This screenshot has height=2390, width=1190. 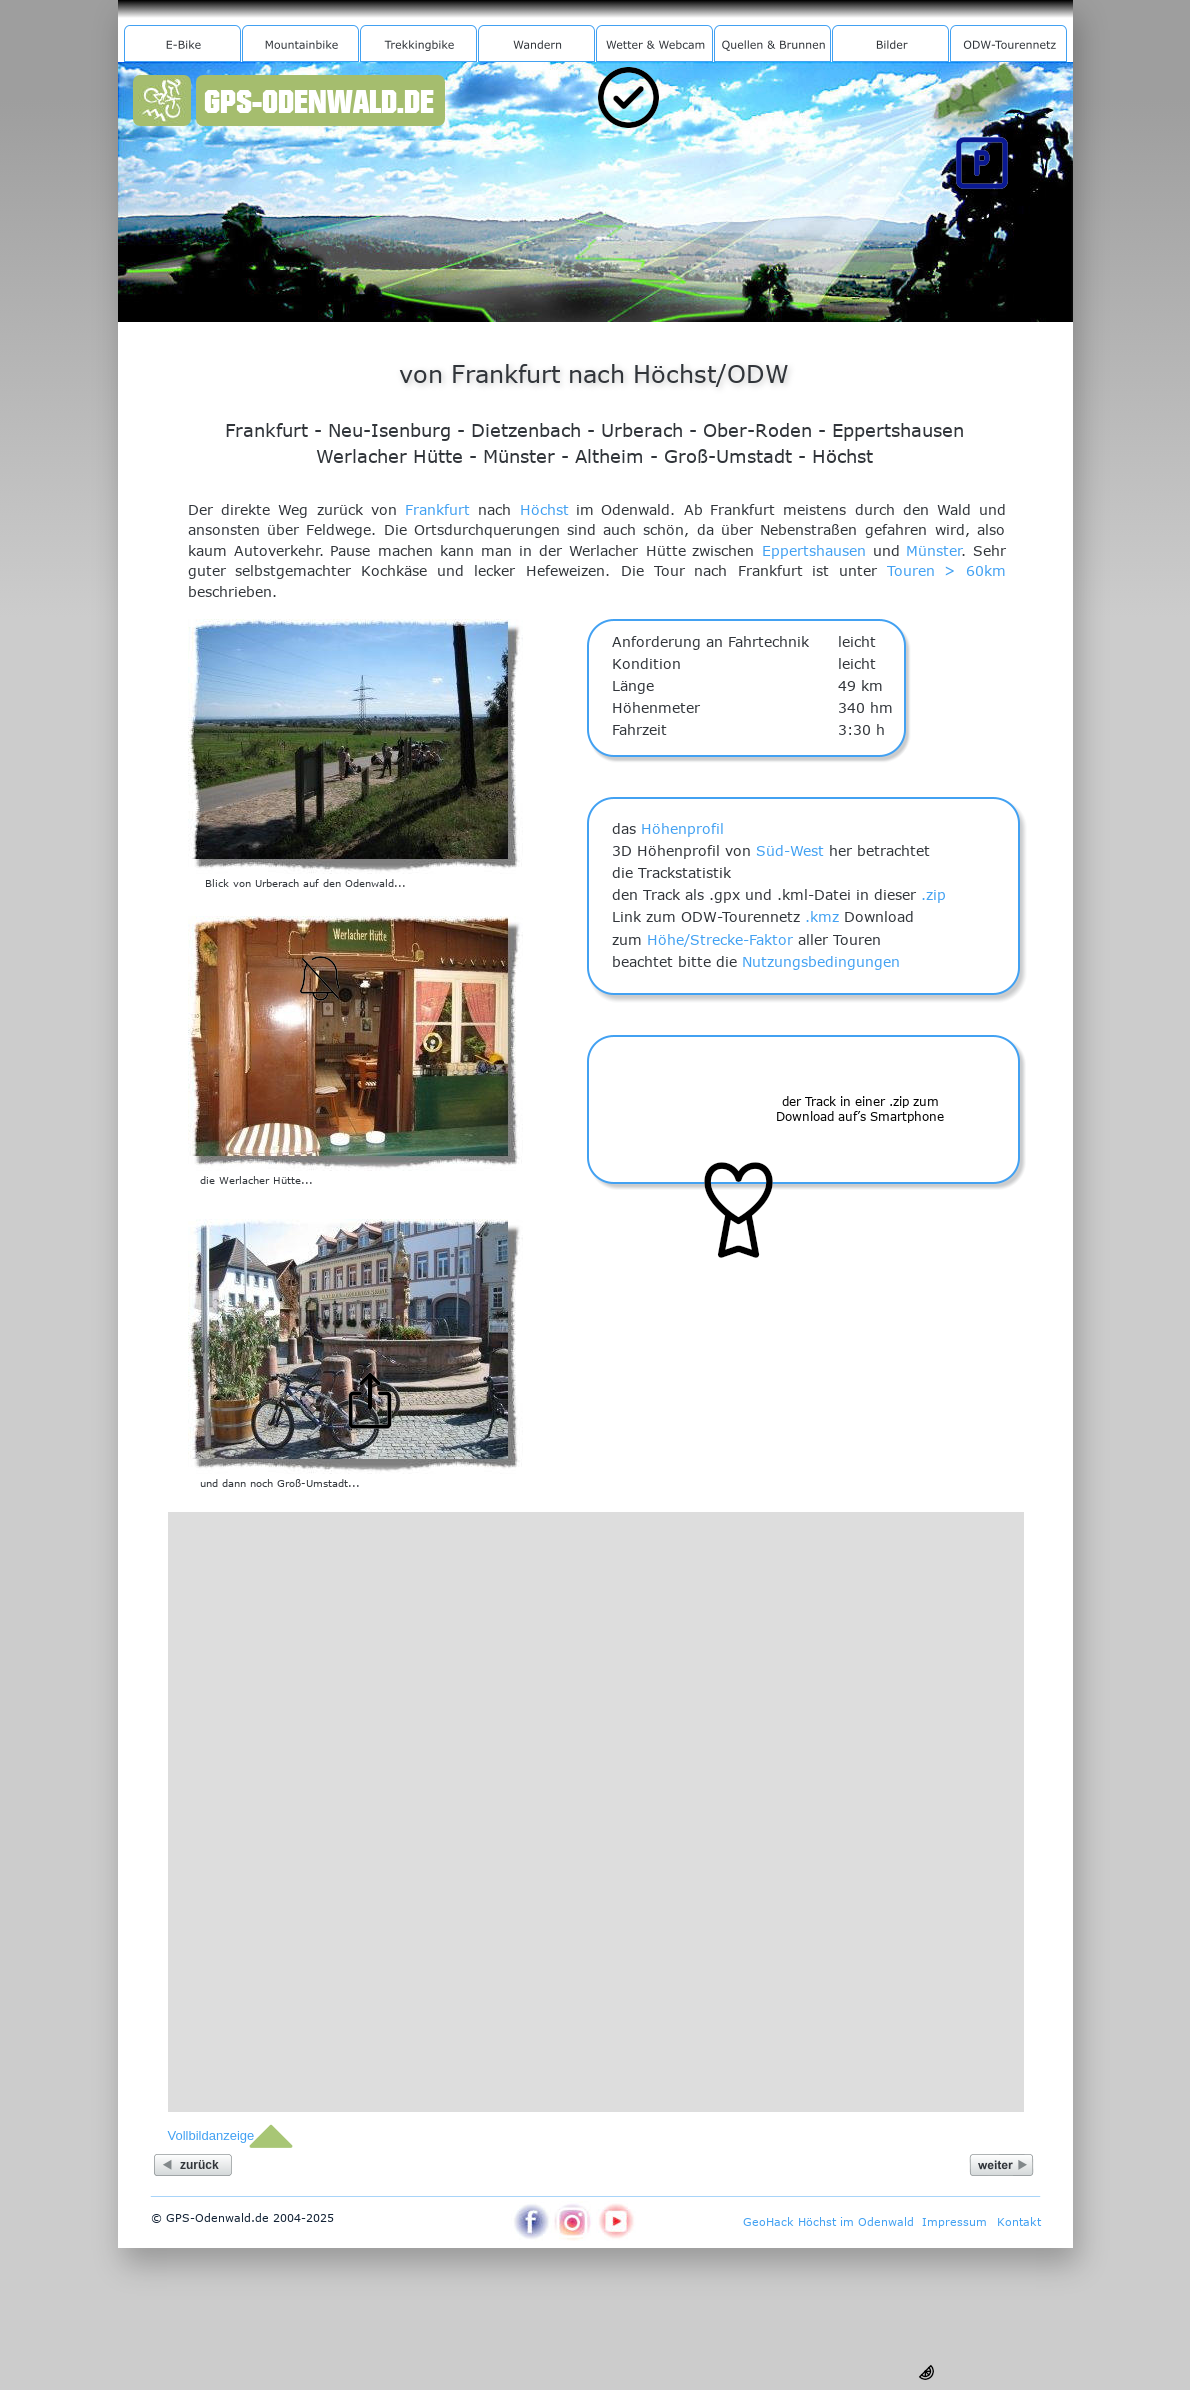 What do you see at coordinates (320, 978) in the screenshot?
I see `mute notifications` at bounding box center [320, 978].